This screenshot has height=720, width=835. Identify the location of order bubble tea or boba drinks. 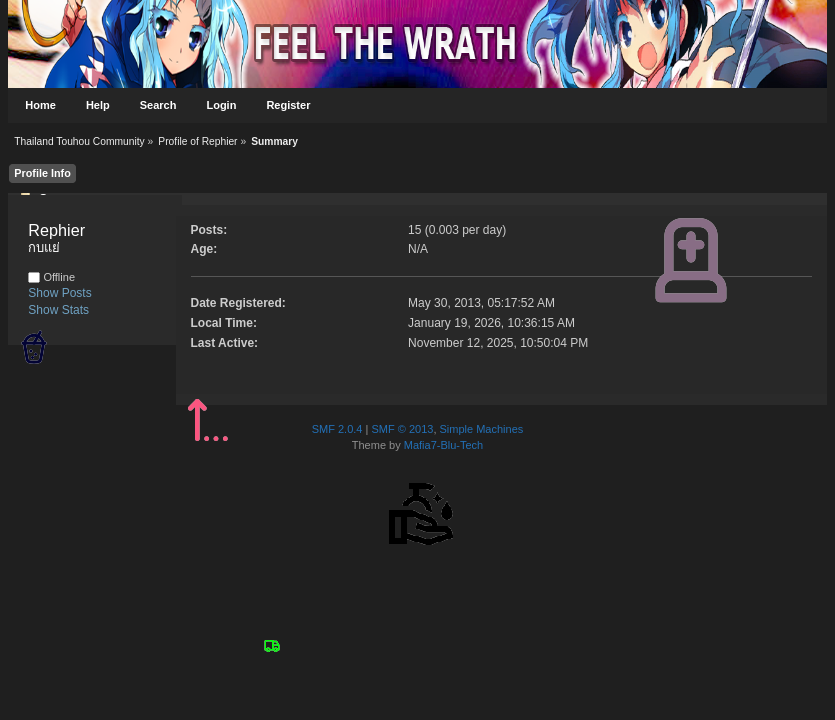
(34, 348).